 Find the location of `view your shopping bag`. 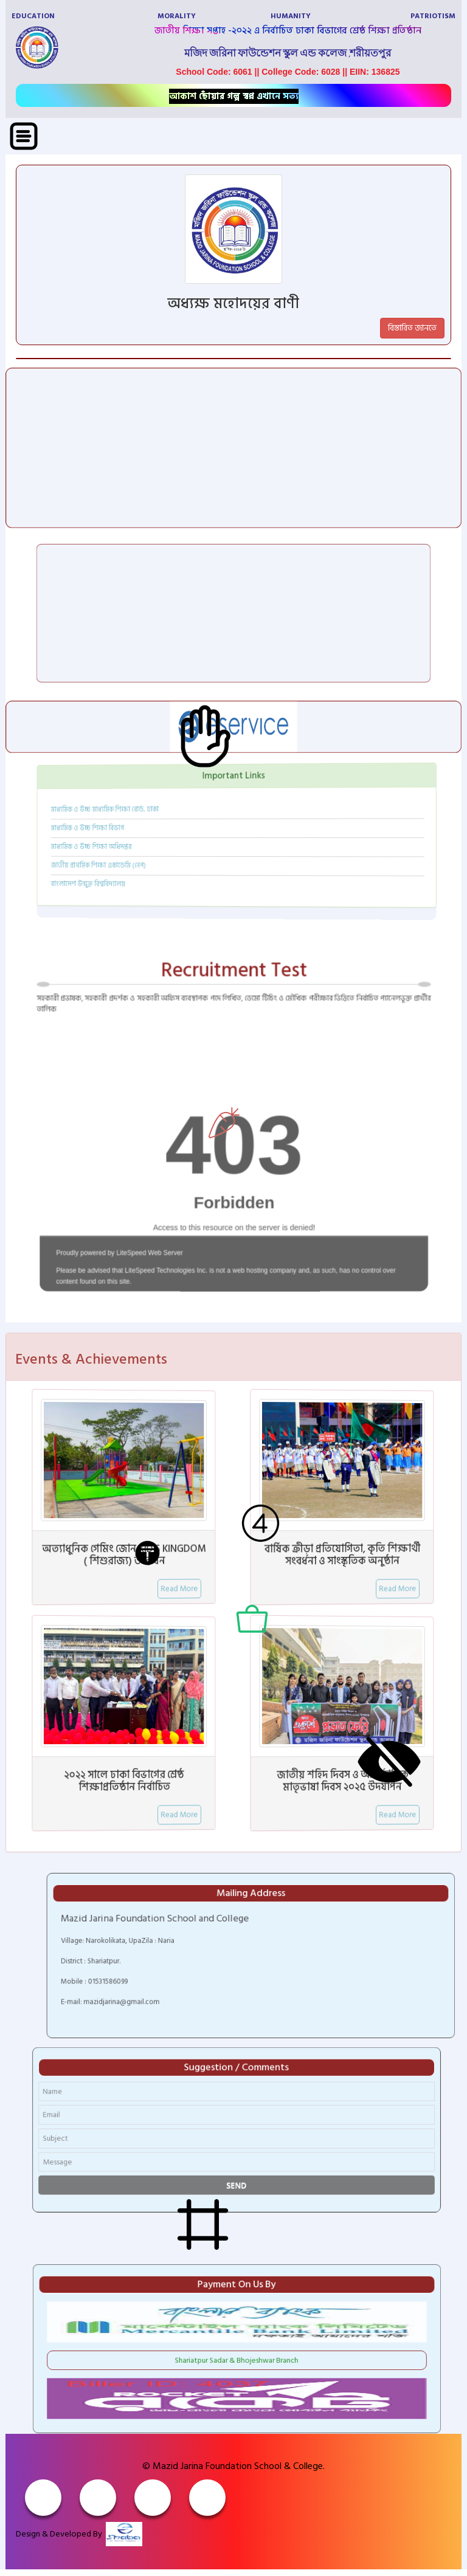

view your shopping bag is located at coordinates (252, 1620).